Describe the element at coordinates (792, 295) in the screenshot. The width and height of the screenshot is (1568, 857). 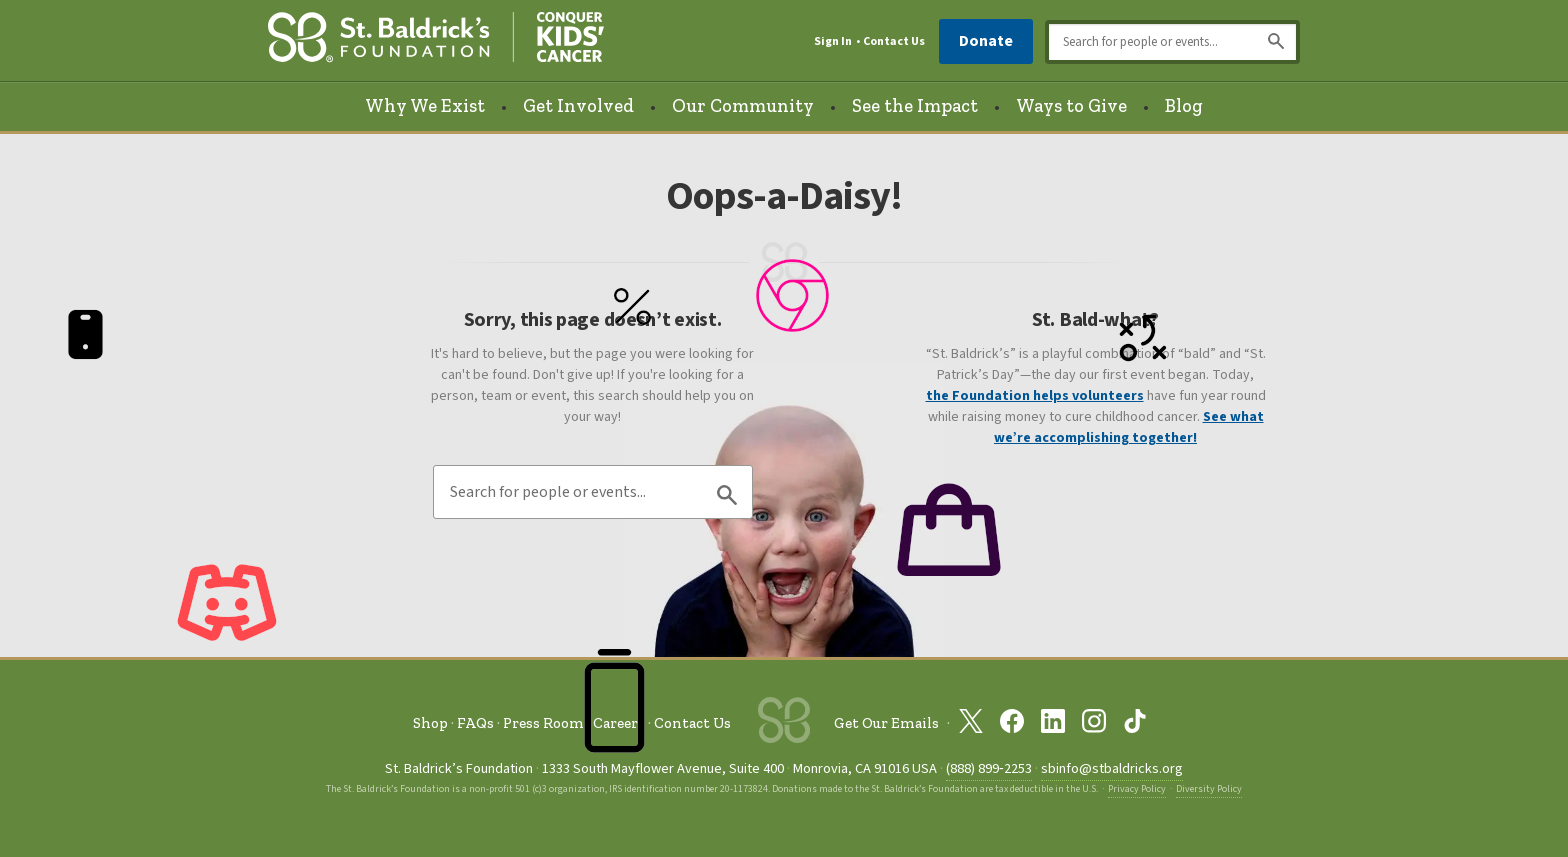
I see `open Google Chrome browser` at that location.